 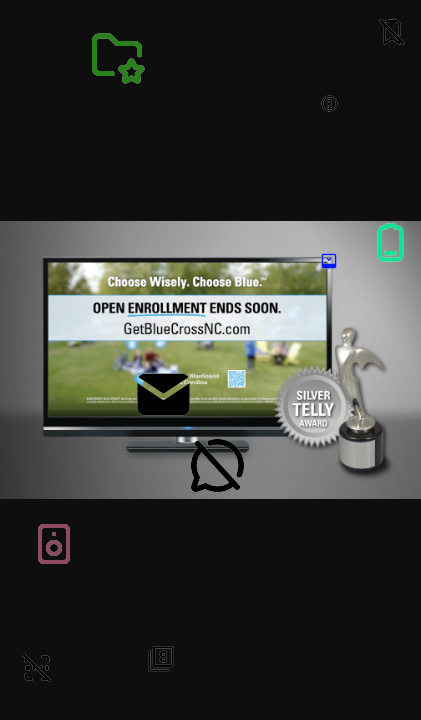 I want to click on collapse the bottom navigation bar, so click(x=329, y=261).